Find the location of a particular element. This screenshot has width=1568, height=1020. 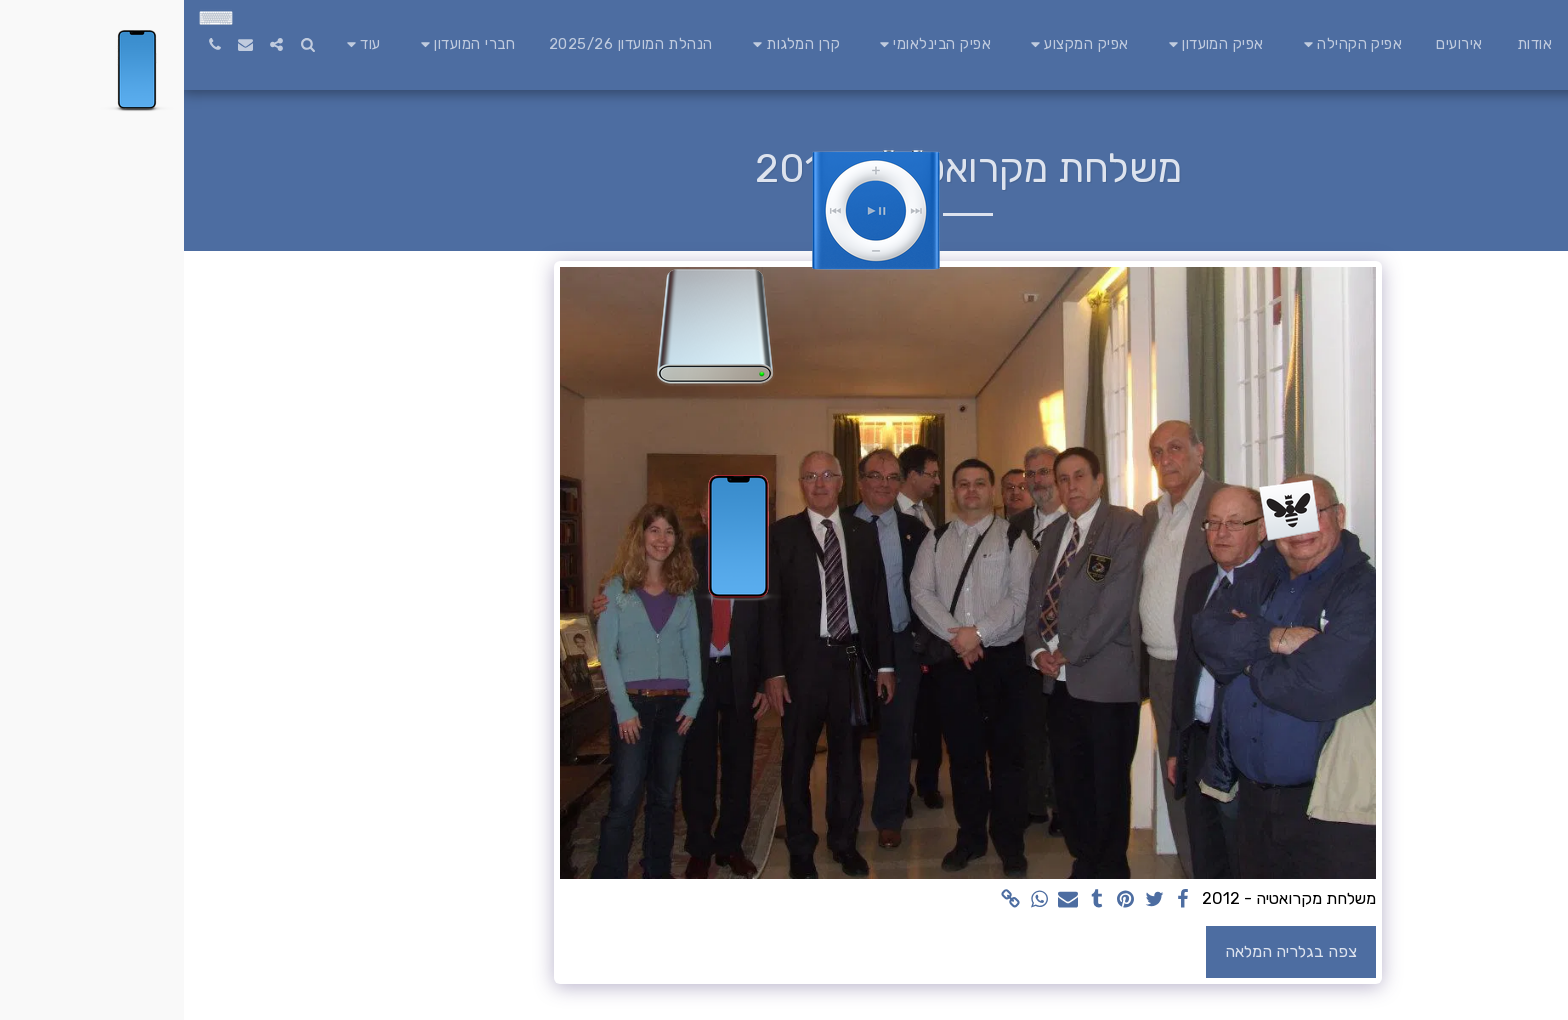

removable storage device connected is located at coordinates (715, 326).